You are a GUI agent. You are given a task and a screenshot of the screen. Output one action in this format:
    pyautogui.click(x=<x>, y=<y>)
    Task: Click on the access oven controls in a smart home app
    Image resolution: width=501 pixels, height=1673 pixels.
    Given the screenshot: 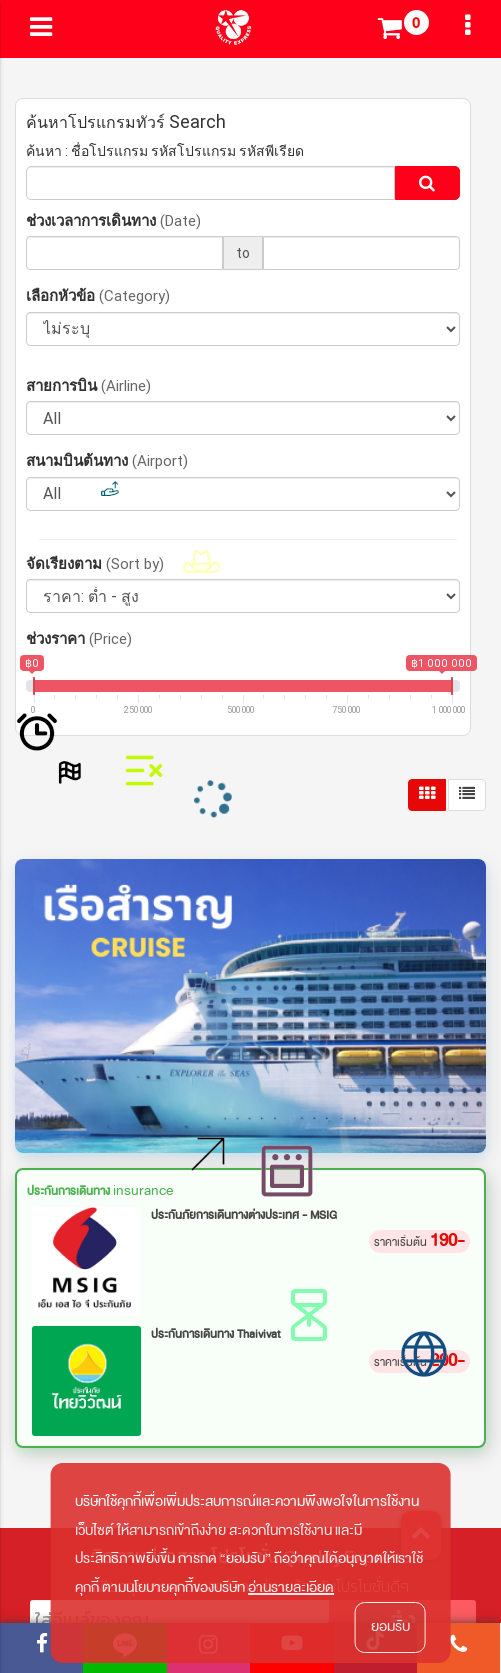 What is the action you would take?
    pyautogui.click(x=287, y=1171)
    